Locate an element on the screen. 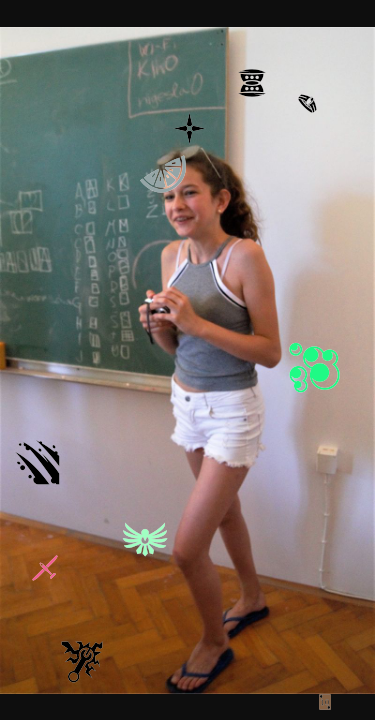 This screenshot has width=375, height=720. access glider or sailplane activities is located at coordinates (45, 568).